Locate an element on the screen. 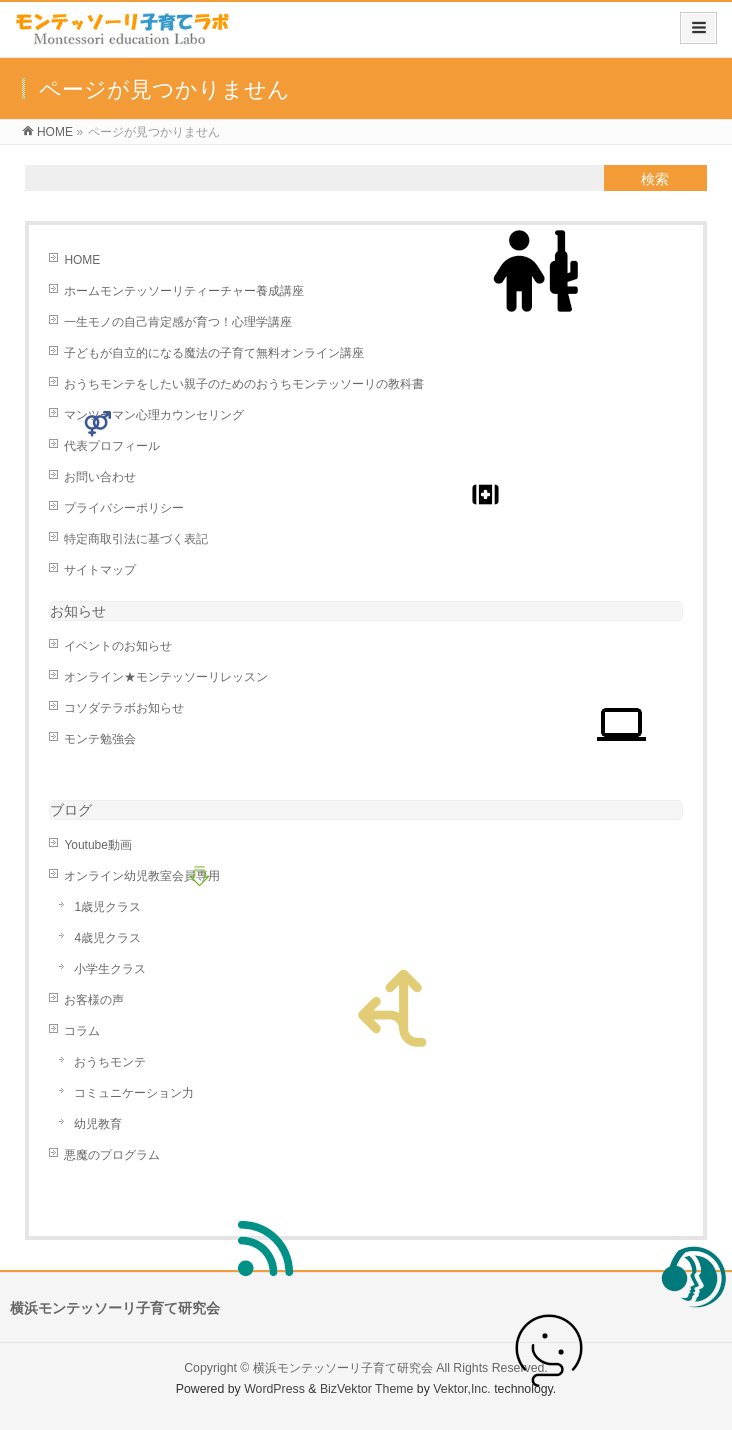 This screenshot has height=1430, width=732. indicates child soldier awareness or prevention cause is located at coordinates (537, 271).